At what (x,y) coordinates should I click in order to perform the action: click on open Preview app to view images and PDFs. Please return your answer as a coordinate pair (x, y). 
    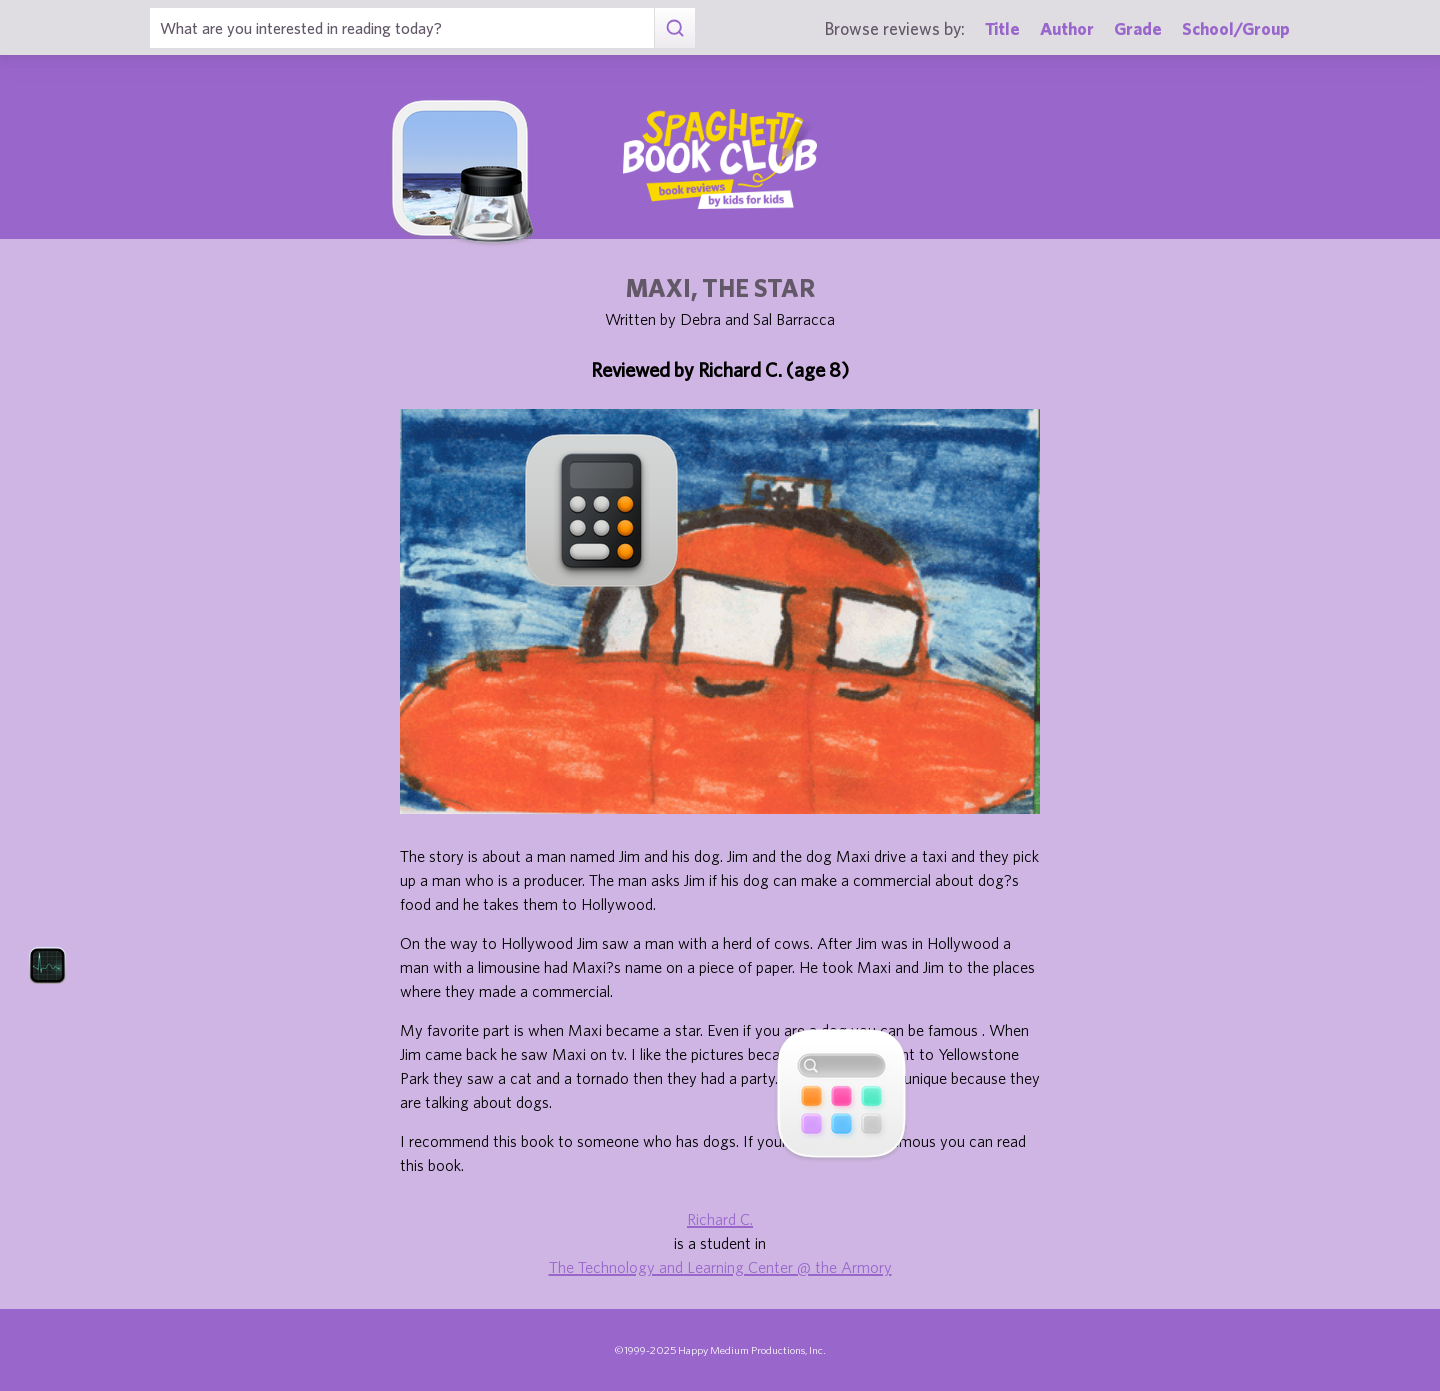
    Looking at the image, I should click on (460, 168).